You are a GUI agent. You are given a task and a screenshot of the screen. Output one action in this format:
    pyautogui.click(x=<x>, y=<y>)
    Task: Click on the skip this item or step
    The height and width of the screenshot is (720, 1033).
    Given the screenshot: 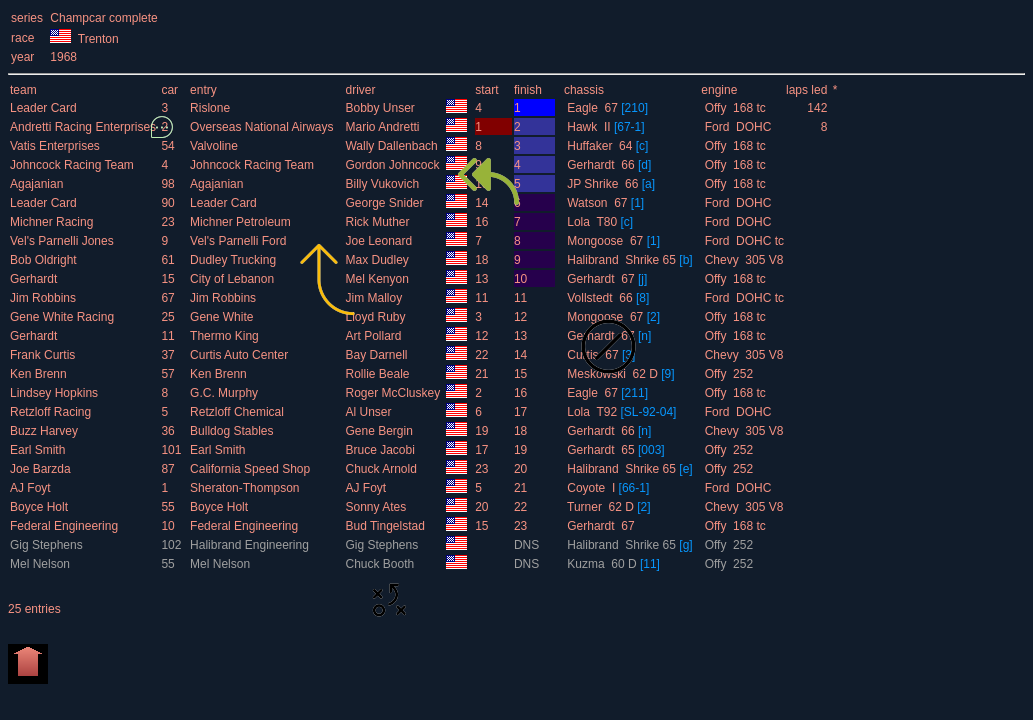 What is the action you would take?
    pyautogui.click(x=608, y=346)
    